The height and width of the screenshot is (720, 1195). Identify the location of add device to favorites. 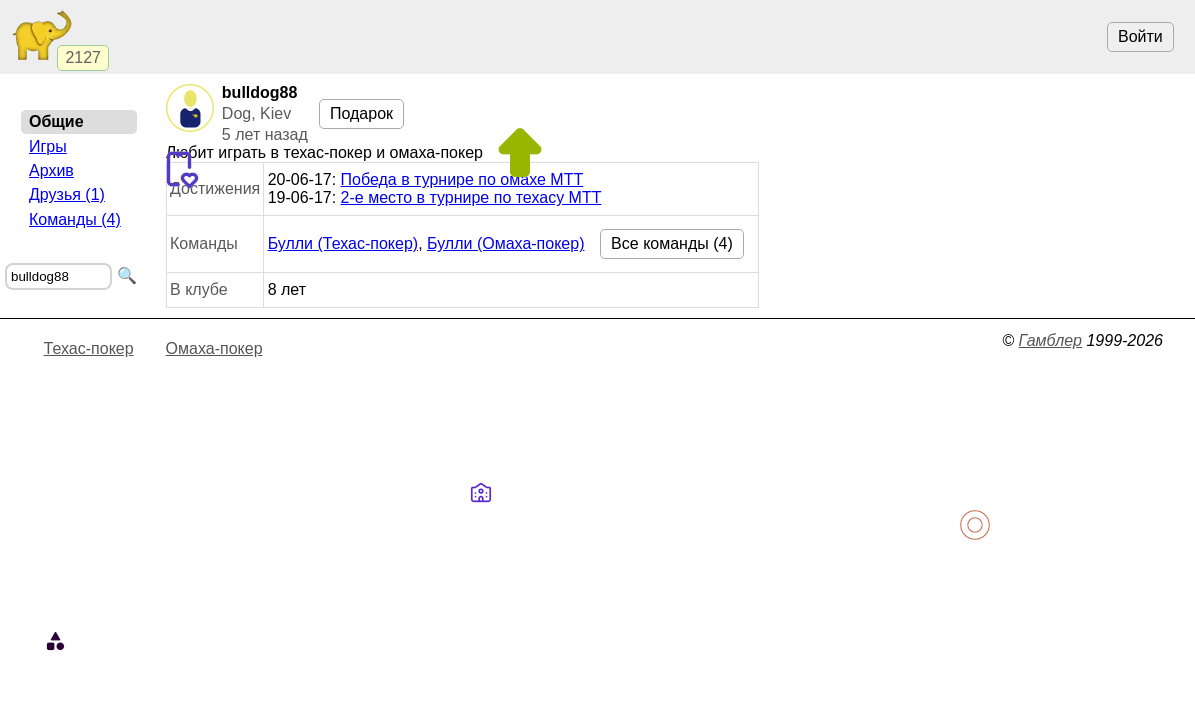
(179, 169).